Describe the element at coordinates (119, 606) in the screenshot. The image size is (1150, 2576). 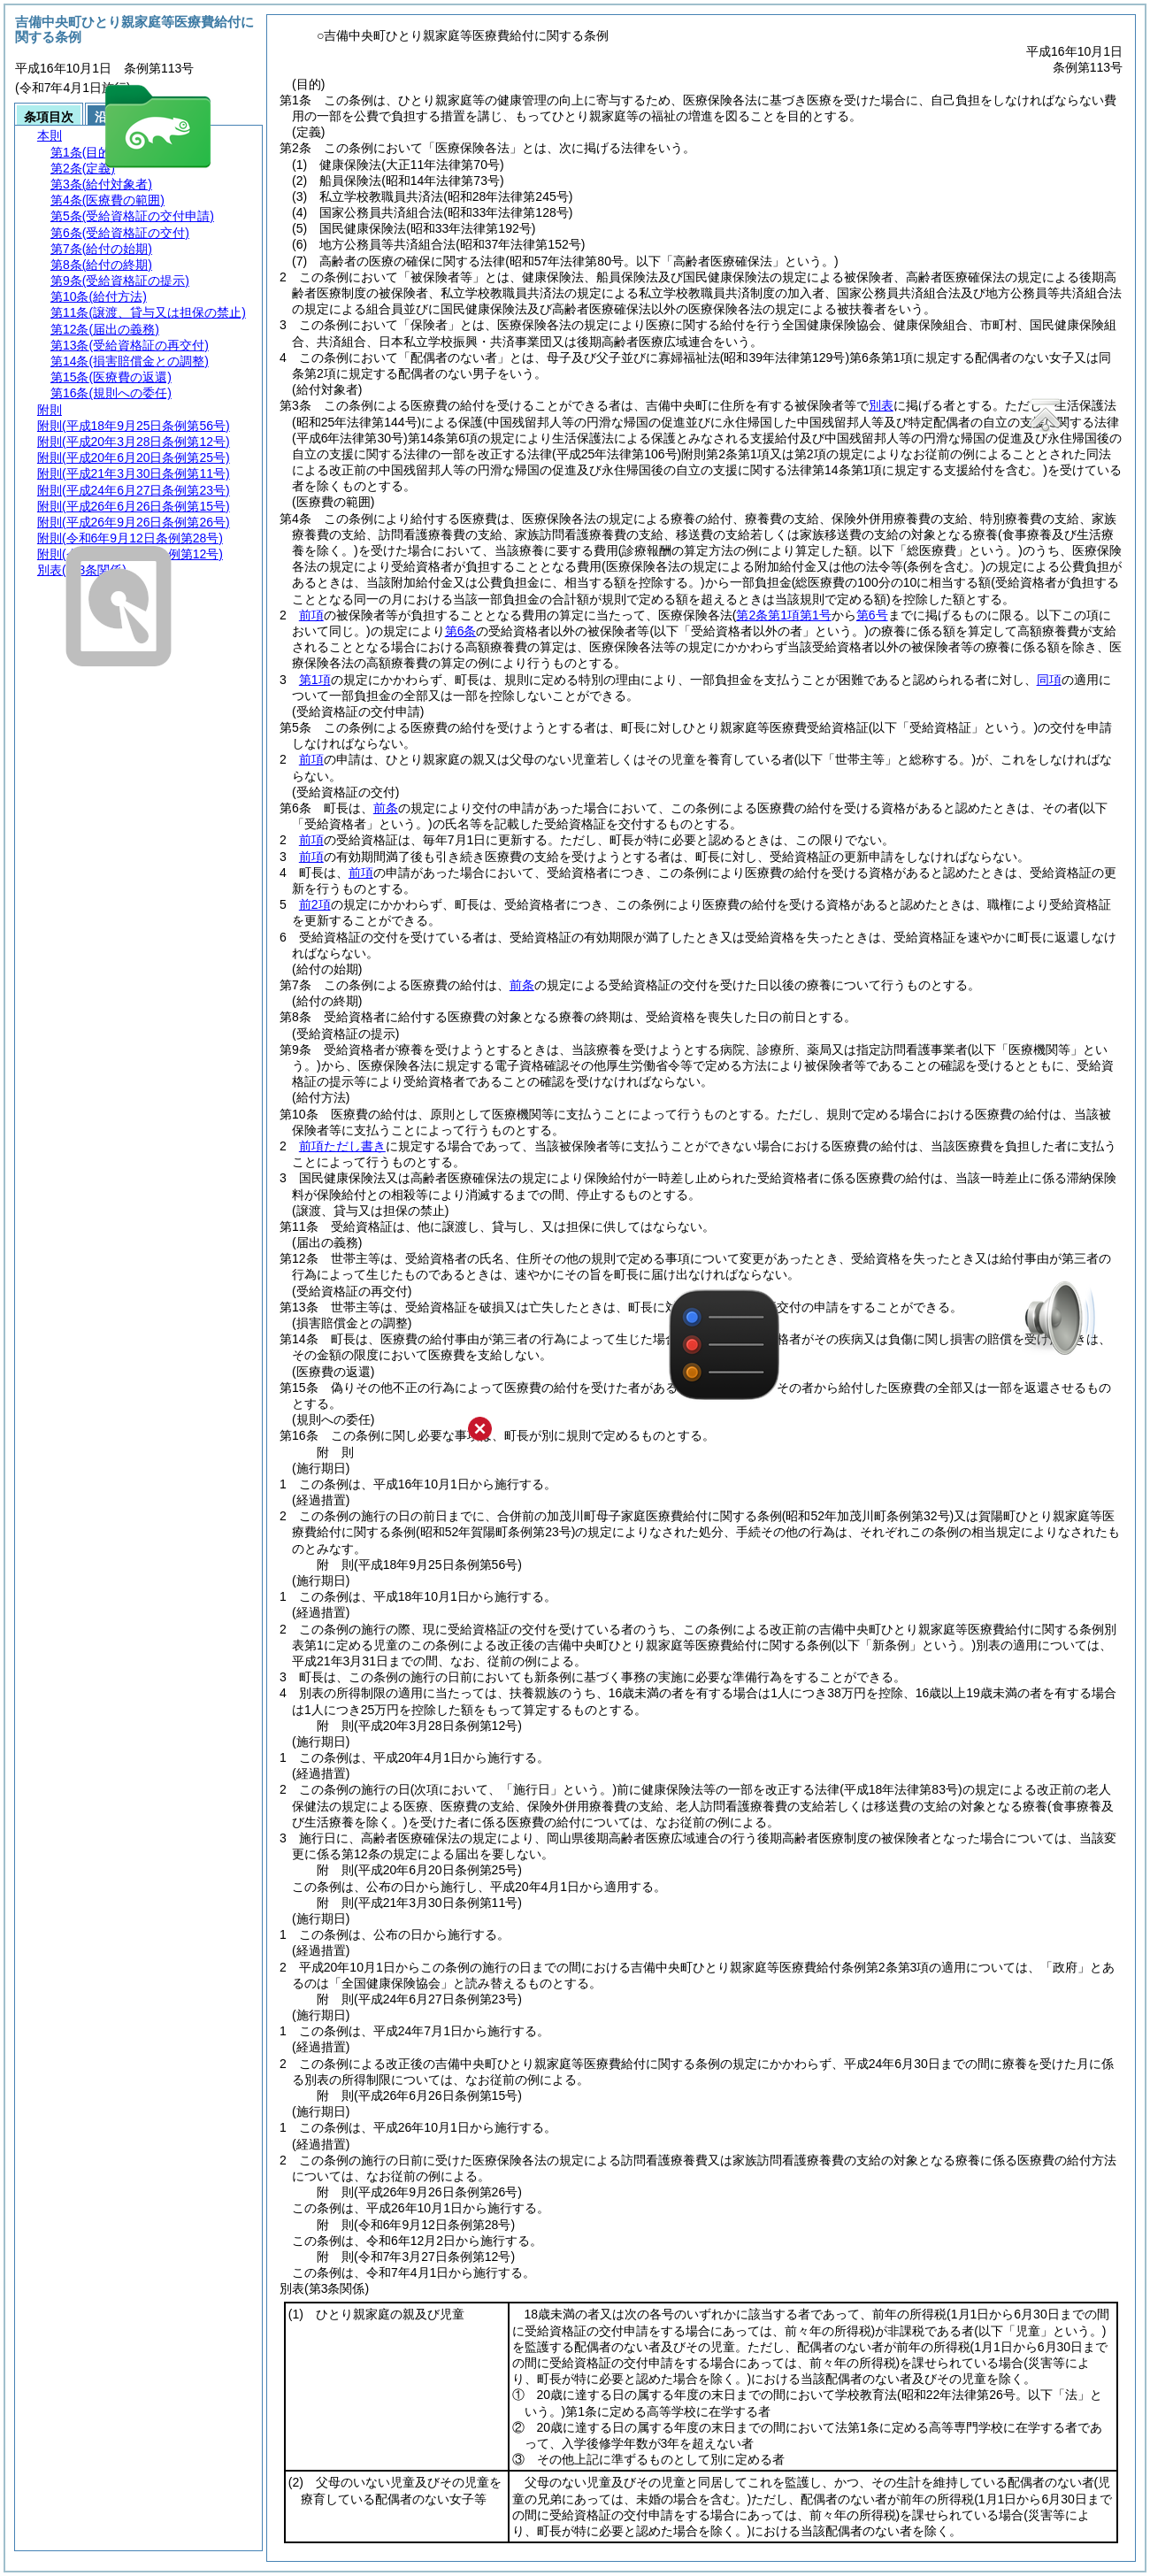
I see `access system hard drive` at that location.